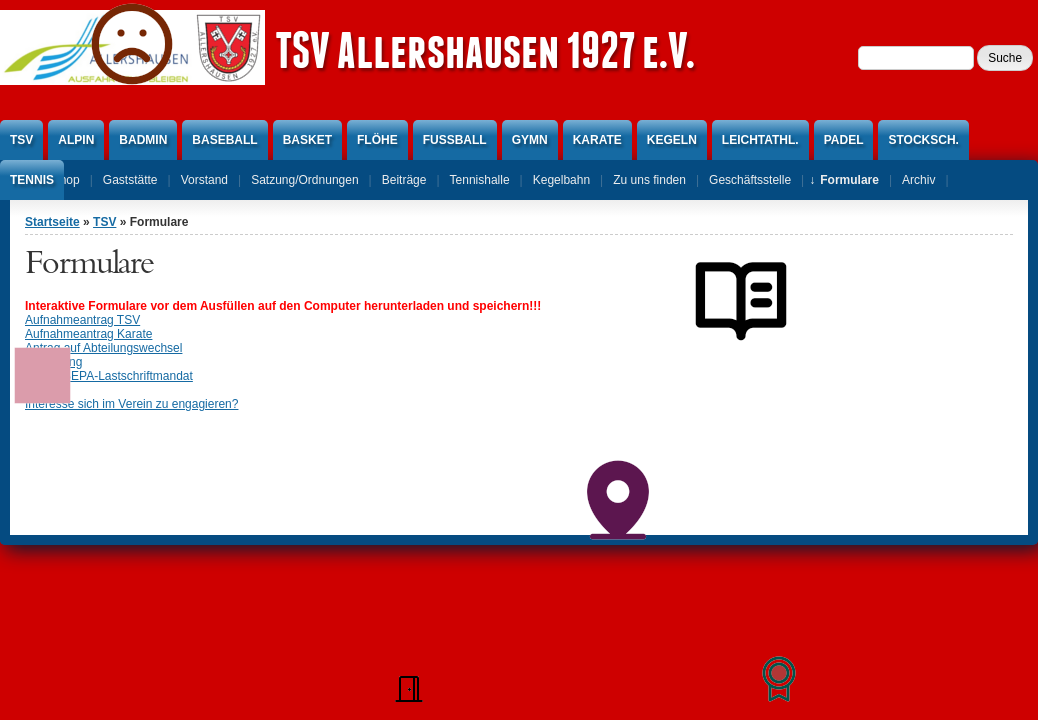 The height and width of the screenshot is (720, 1038). What do you see at coordinates (409, 689) in the screenshot?
I see `exit or log out of the application` at bounding box center [409, 689].